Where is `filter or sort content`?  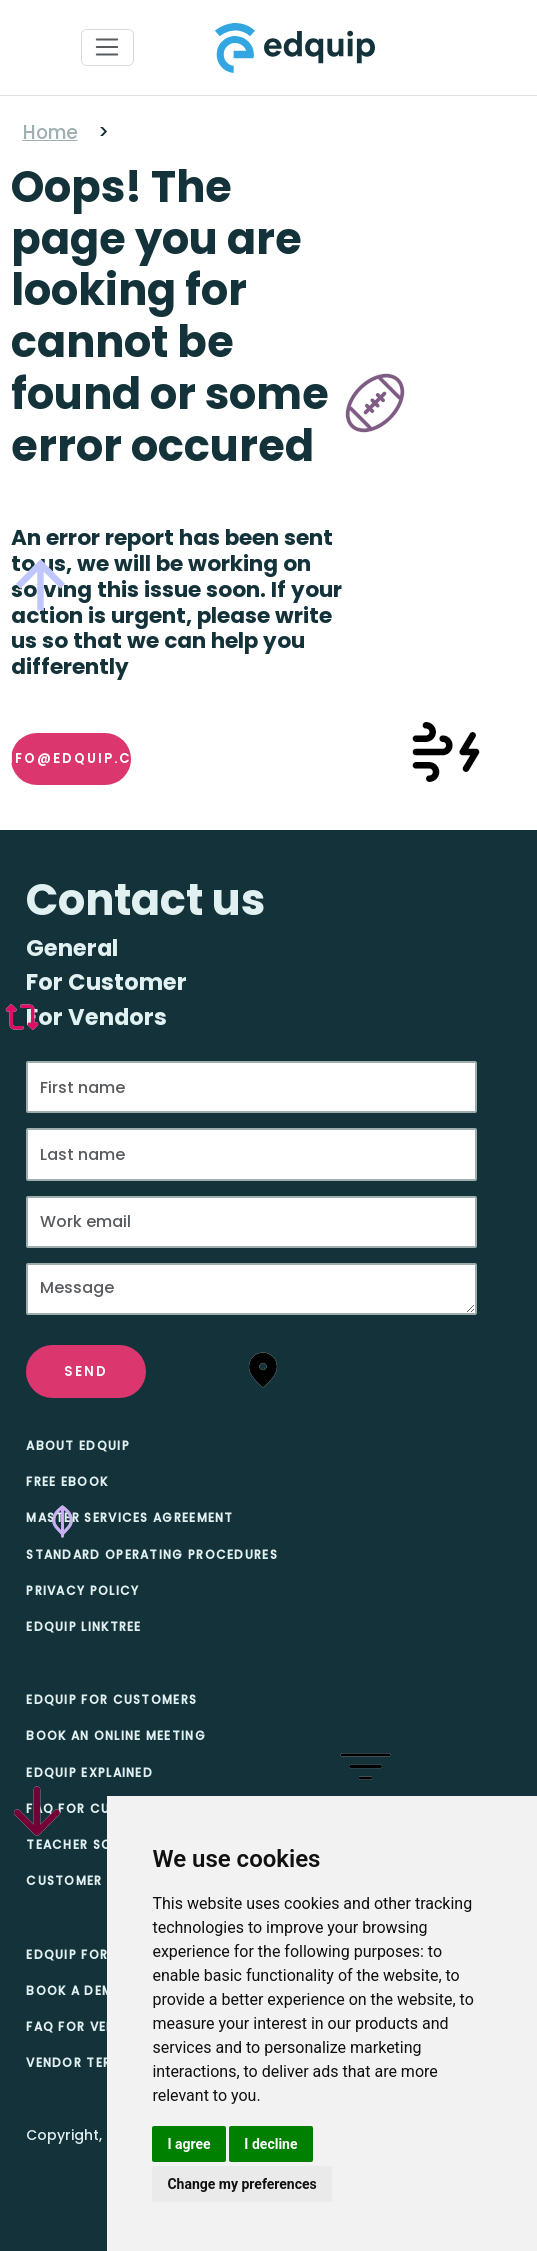 filter or sort content is located at coordinates (365, 1766).